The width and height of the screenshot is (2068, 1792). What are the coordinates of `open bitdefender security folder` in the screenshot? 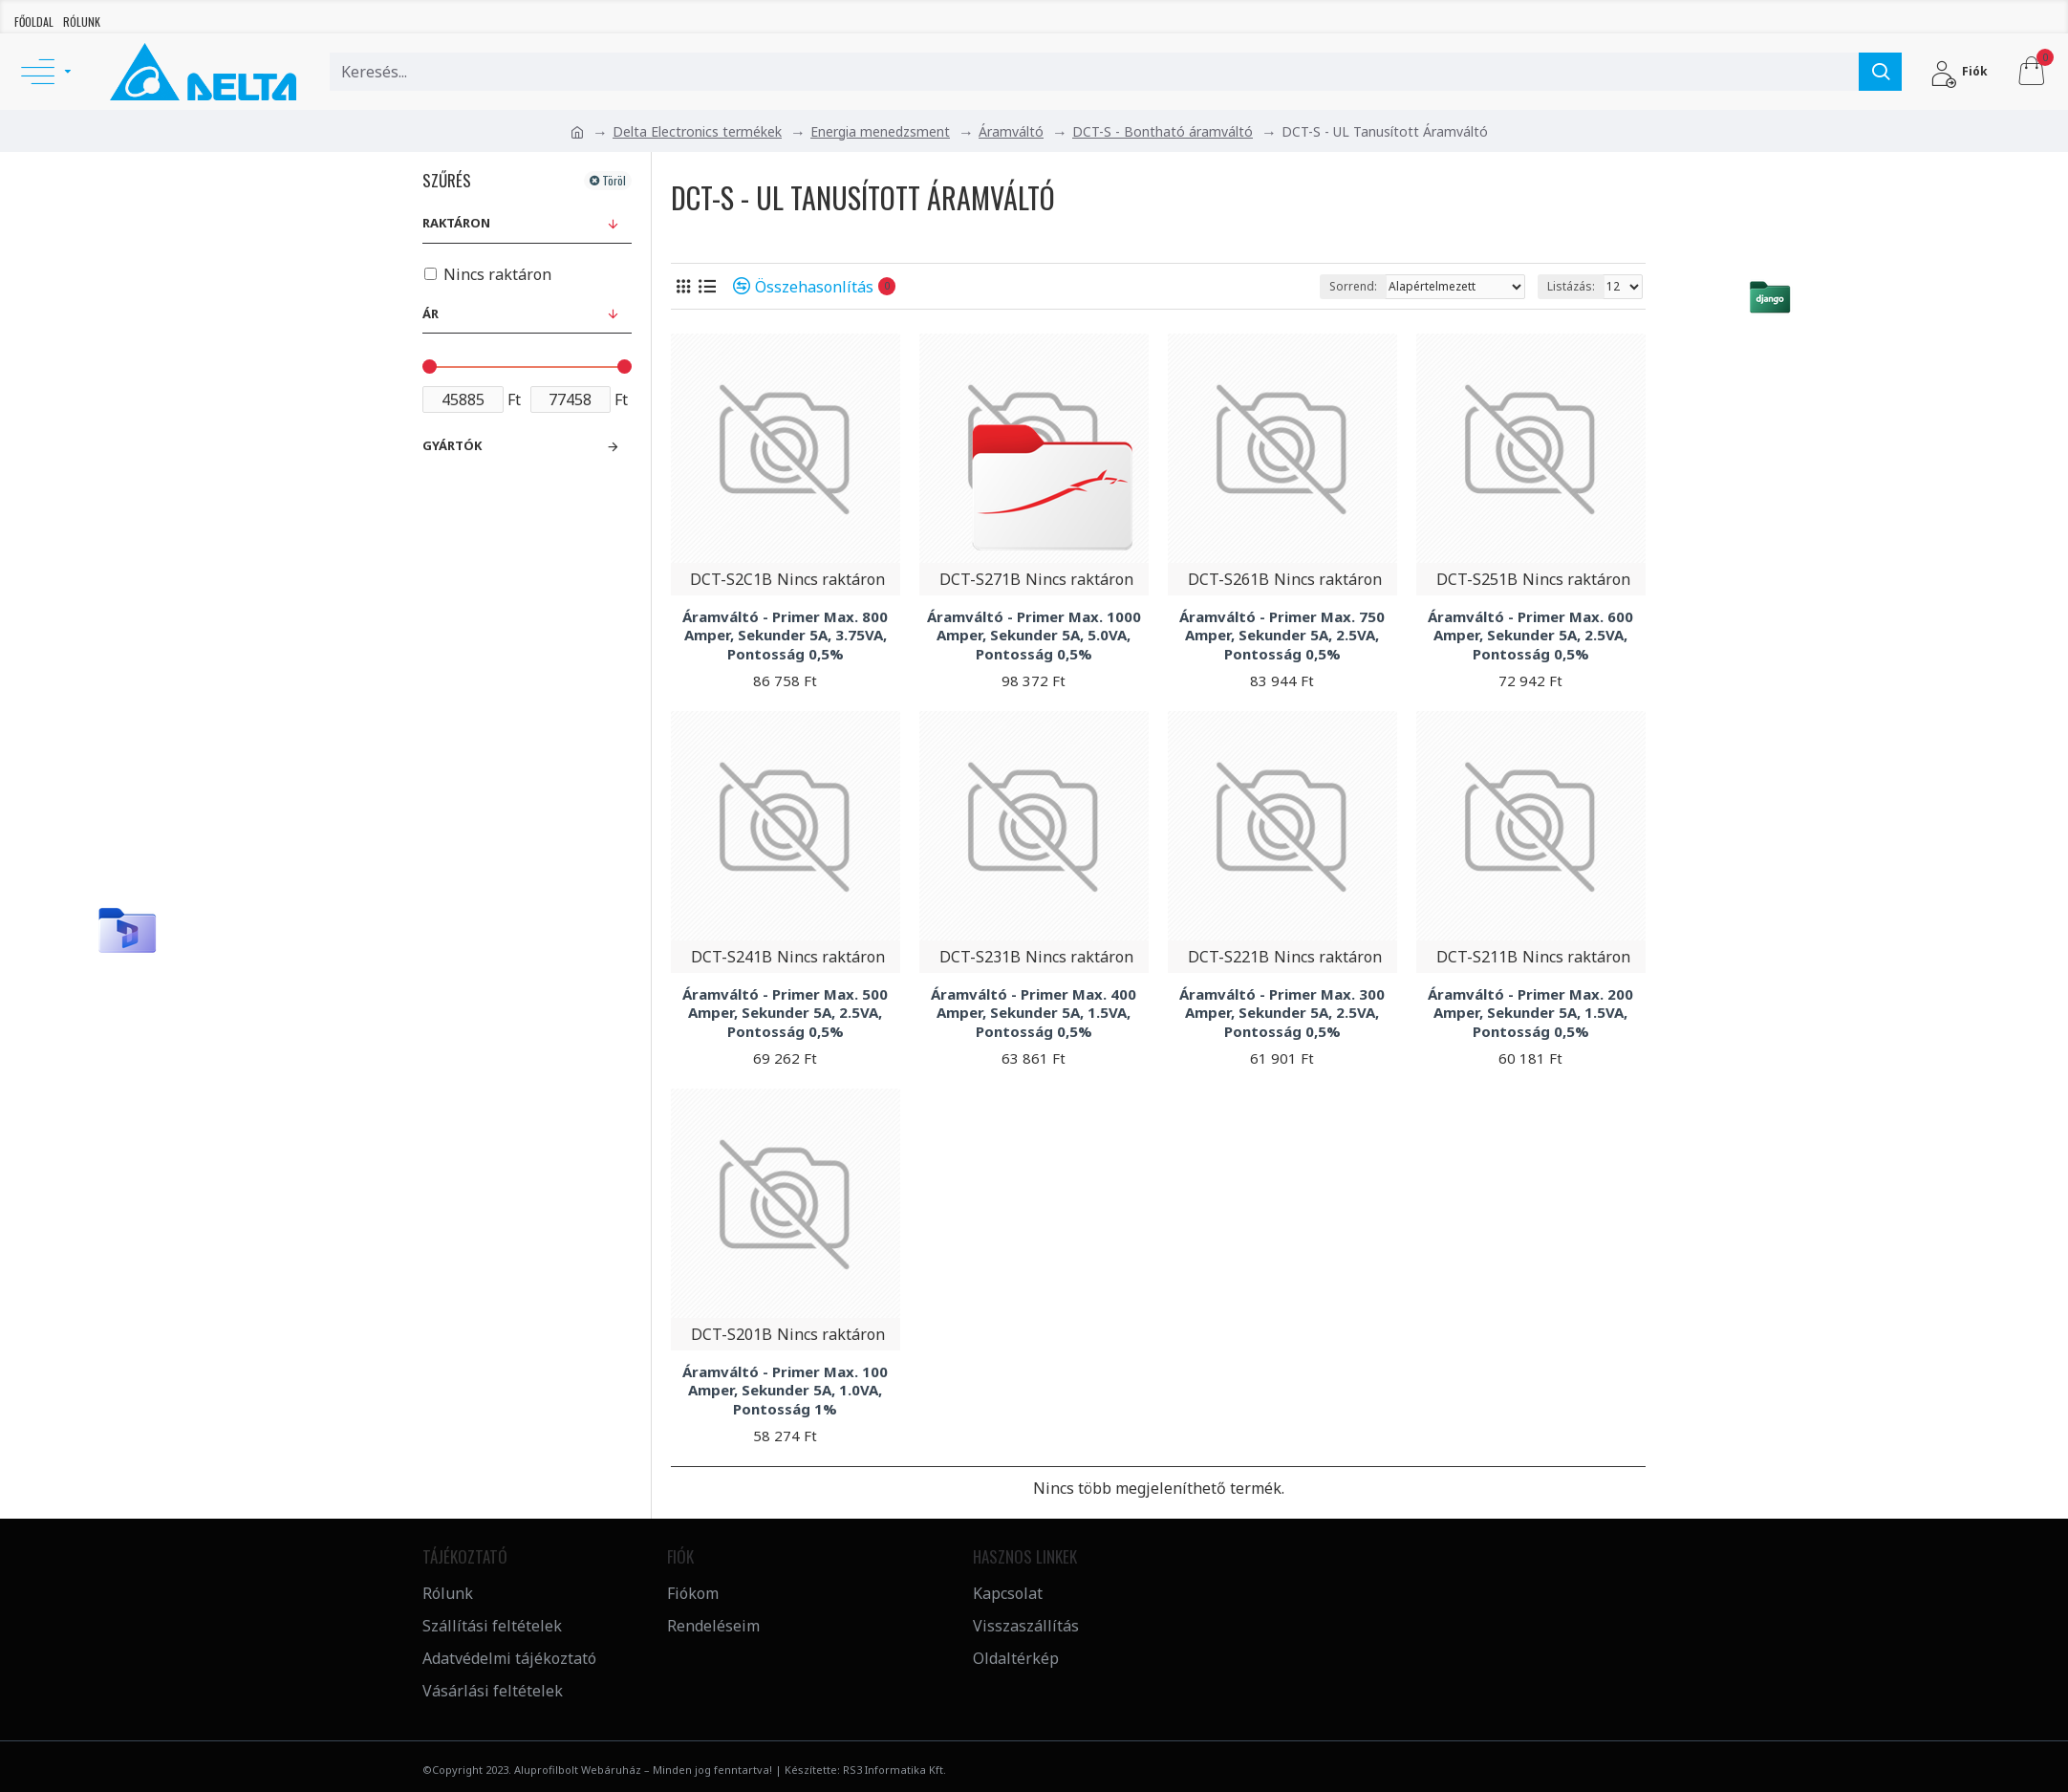 It's located at (1051, 491).